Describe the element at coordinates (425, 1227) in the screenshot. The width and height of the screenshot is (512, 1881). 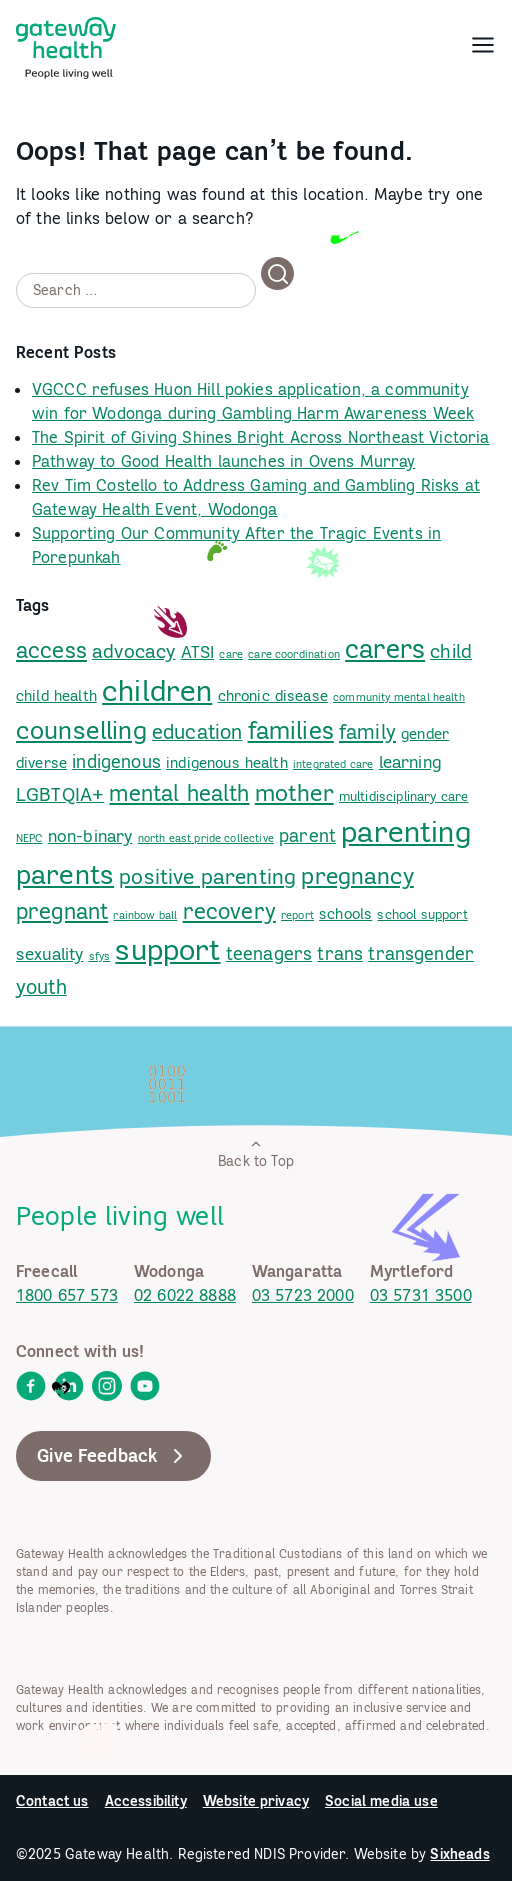
I see `redirect or reroute an action` at that location.